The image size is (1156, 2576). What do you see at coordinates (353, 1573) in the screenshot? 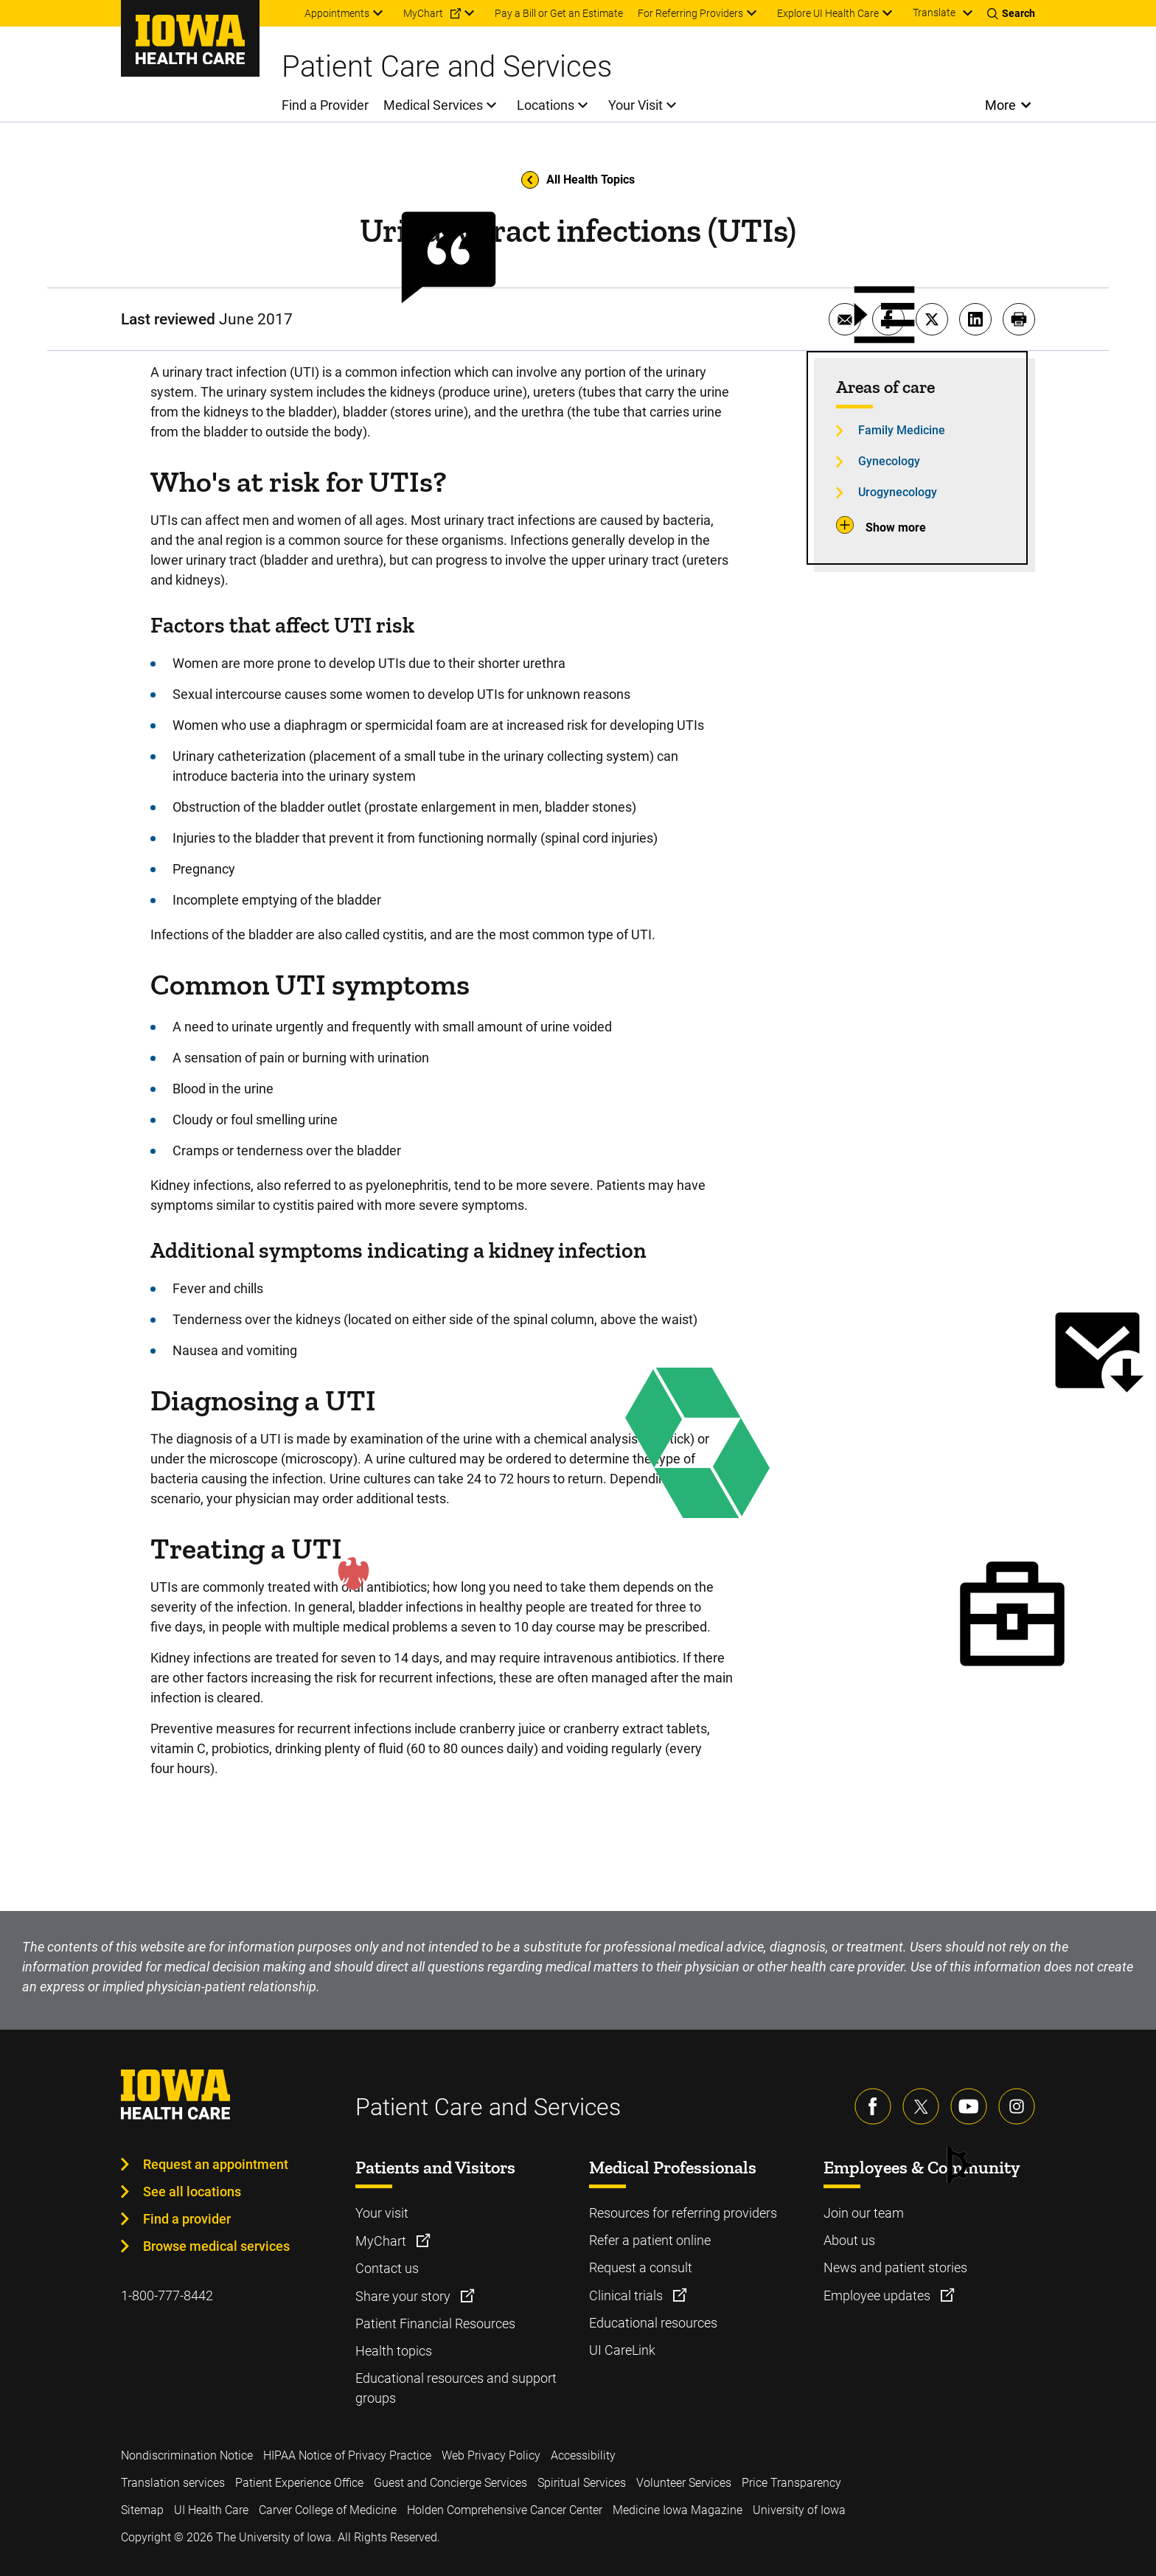
I see `open the Barclays banking app` at bounding box center [353, 1573].